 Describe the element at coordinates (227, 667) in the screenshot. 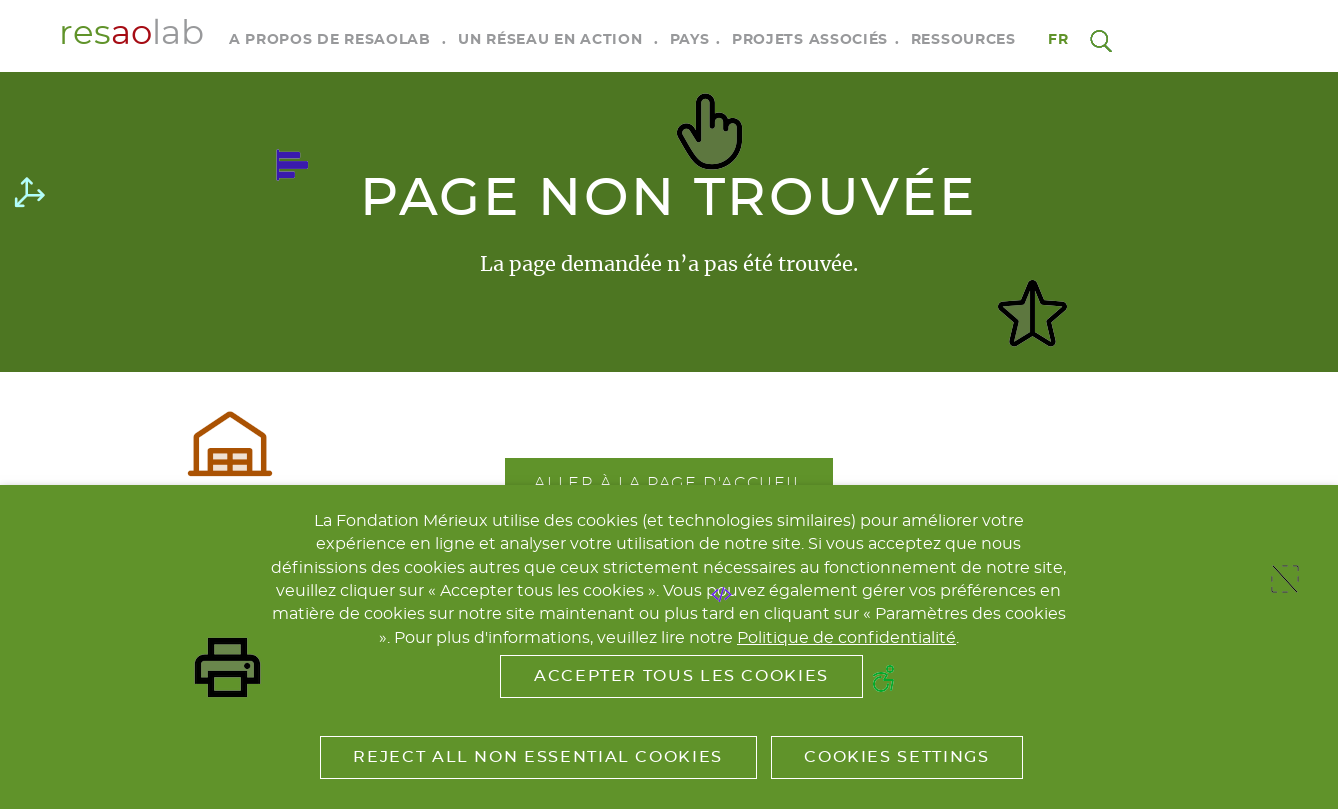

I see `print the current document or page` at that location.